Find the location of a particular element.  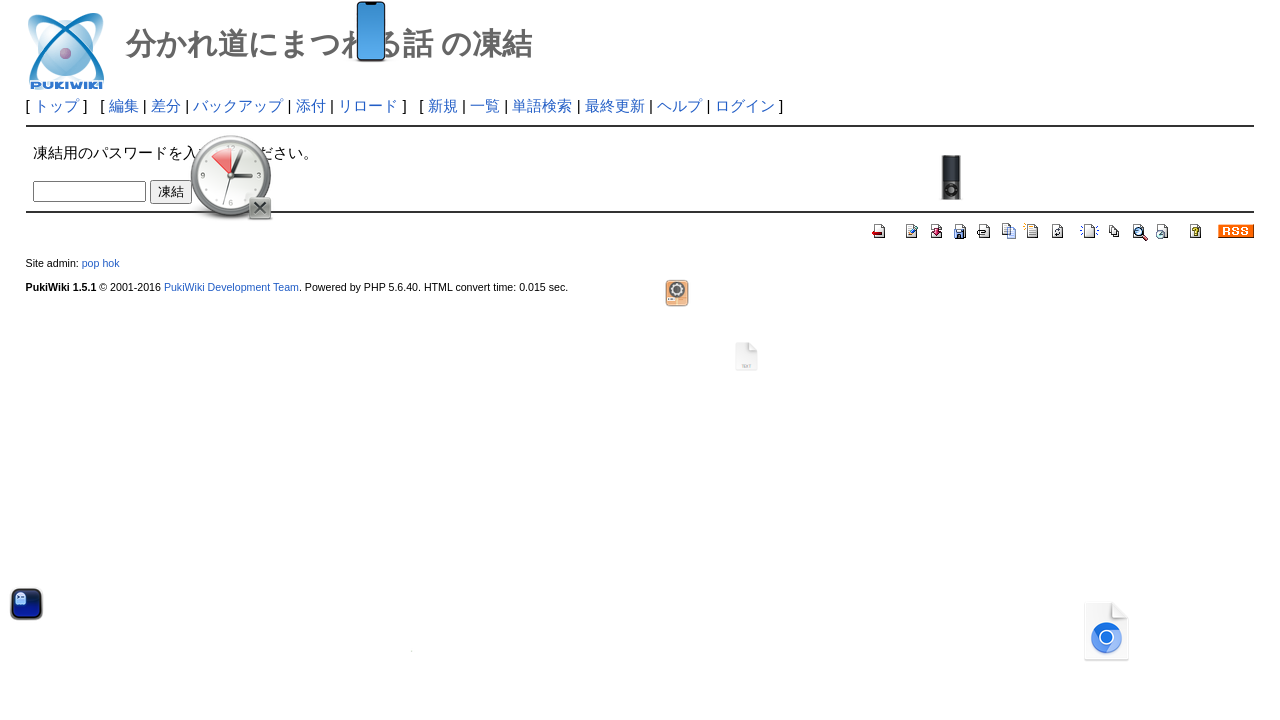

open a document in chromium browser is located at coordinates (1106, 630).